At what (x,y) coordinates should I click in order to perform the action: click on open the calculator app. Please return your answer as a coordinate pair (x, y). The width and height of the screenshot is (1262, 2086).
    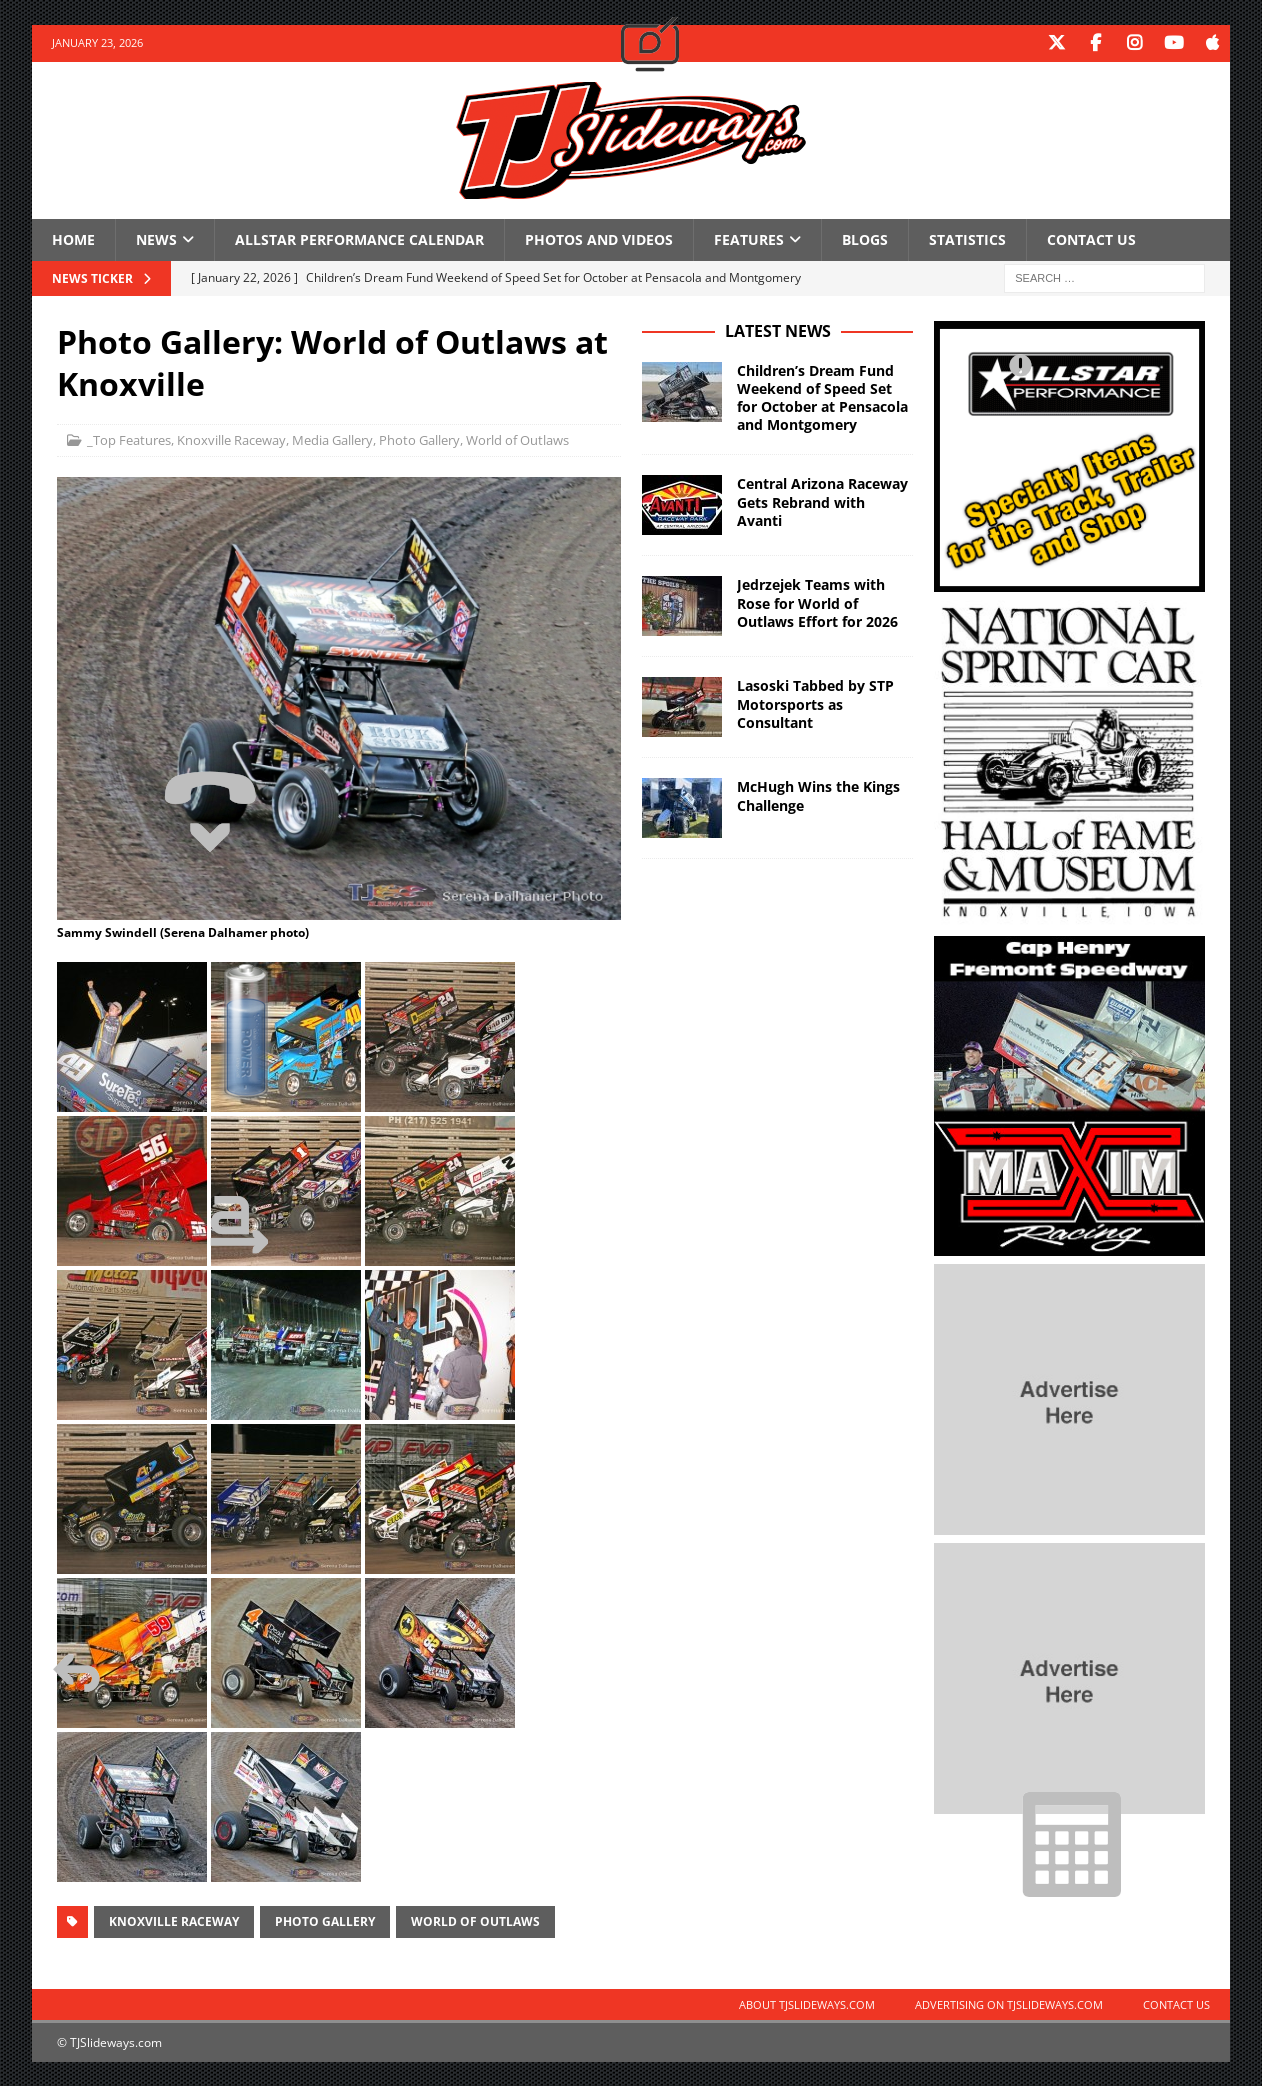
    Looking at the image, I should click on (1068, 1844).